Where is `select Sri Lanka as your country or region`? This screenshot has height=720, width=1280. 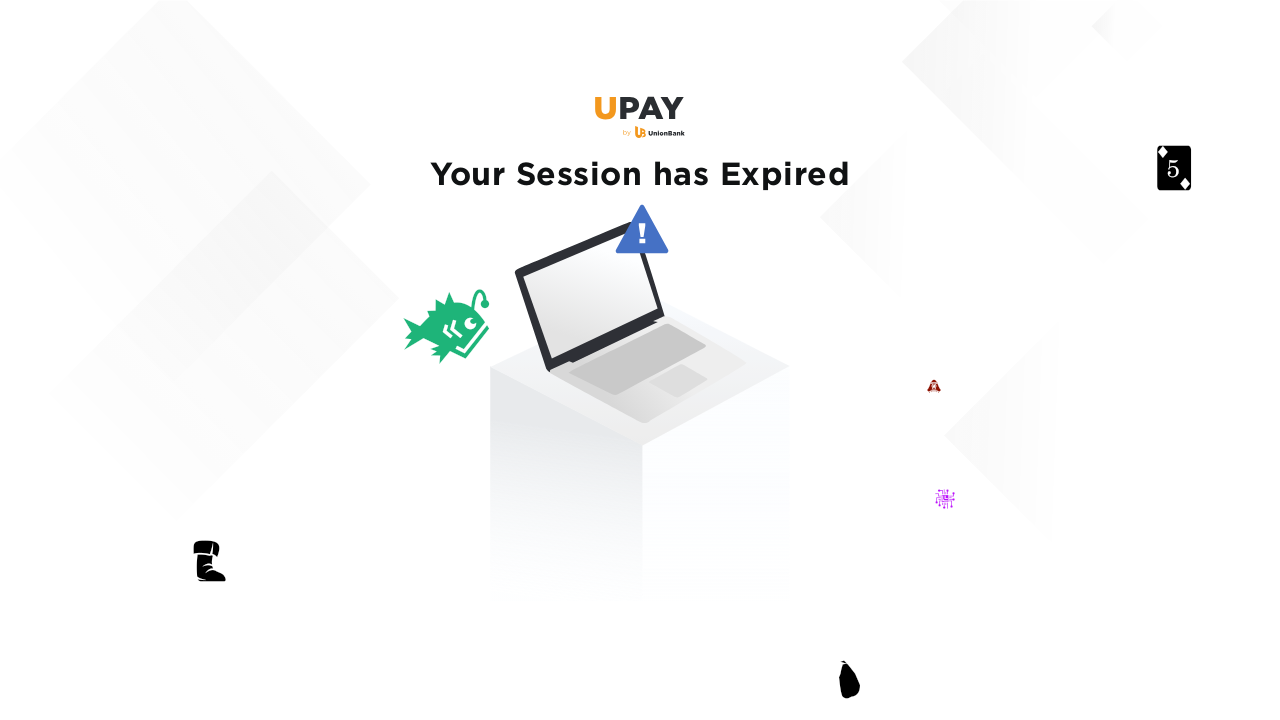
select Sri Lanka as your country or region is located at coordinates (849, 679).